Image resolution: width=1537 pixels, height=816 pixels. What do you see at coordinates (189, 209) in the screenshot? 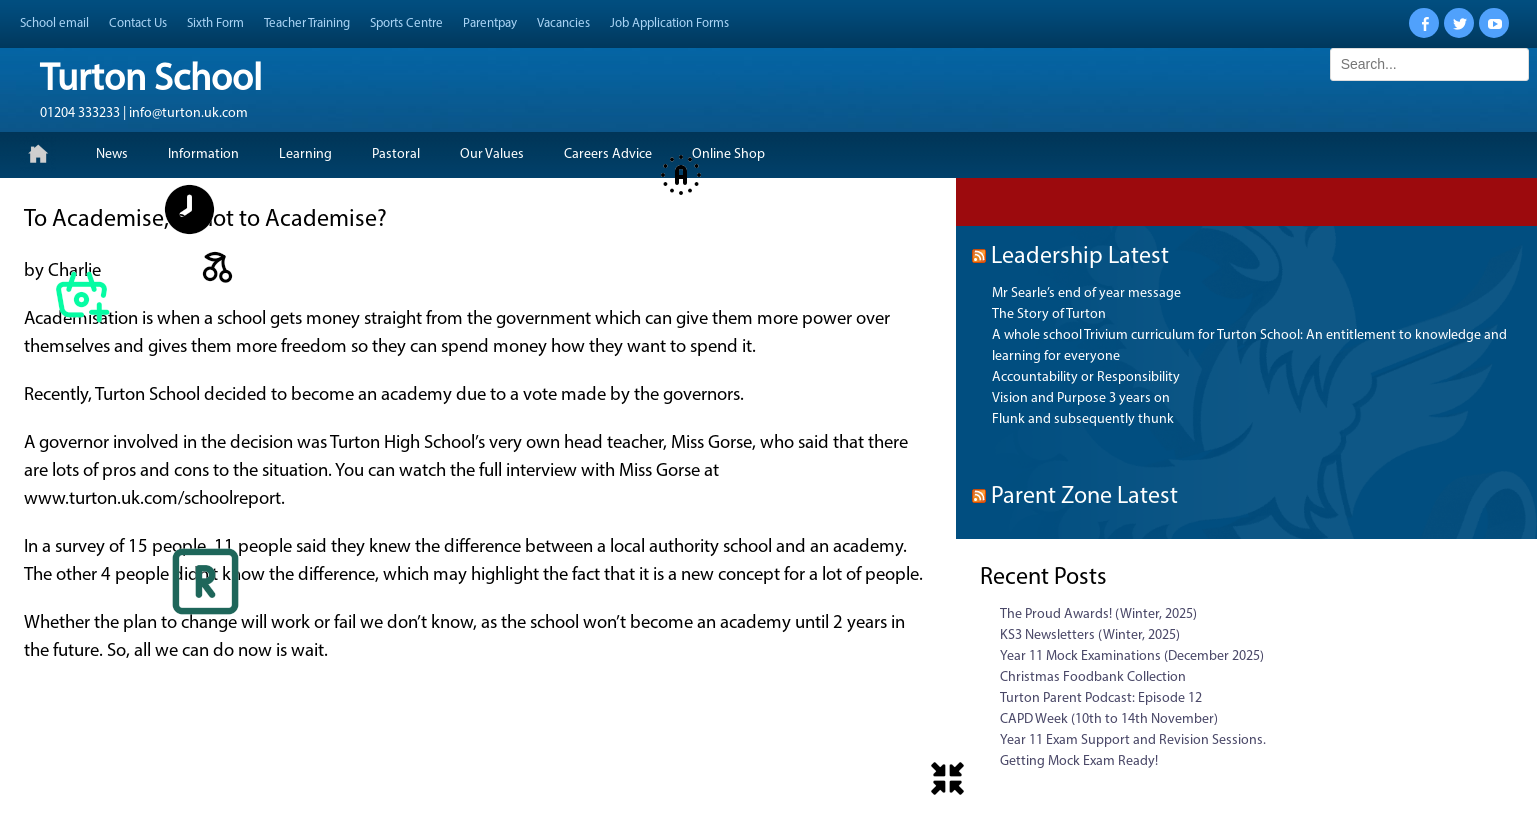
I see `indicates the current time or timestamp` at bounding box center [189, 209].